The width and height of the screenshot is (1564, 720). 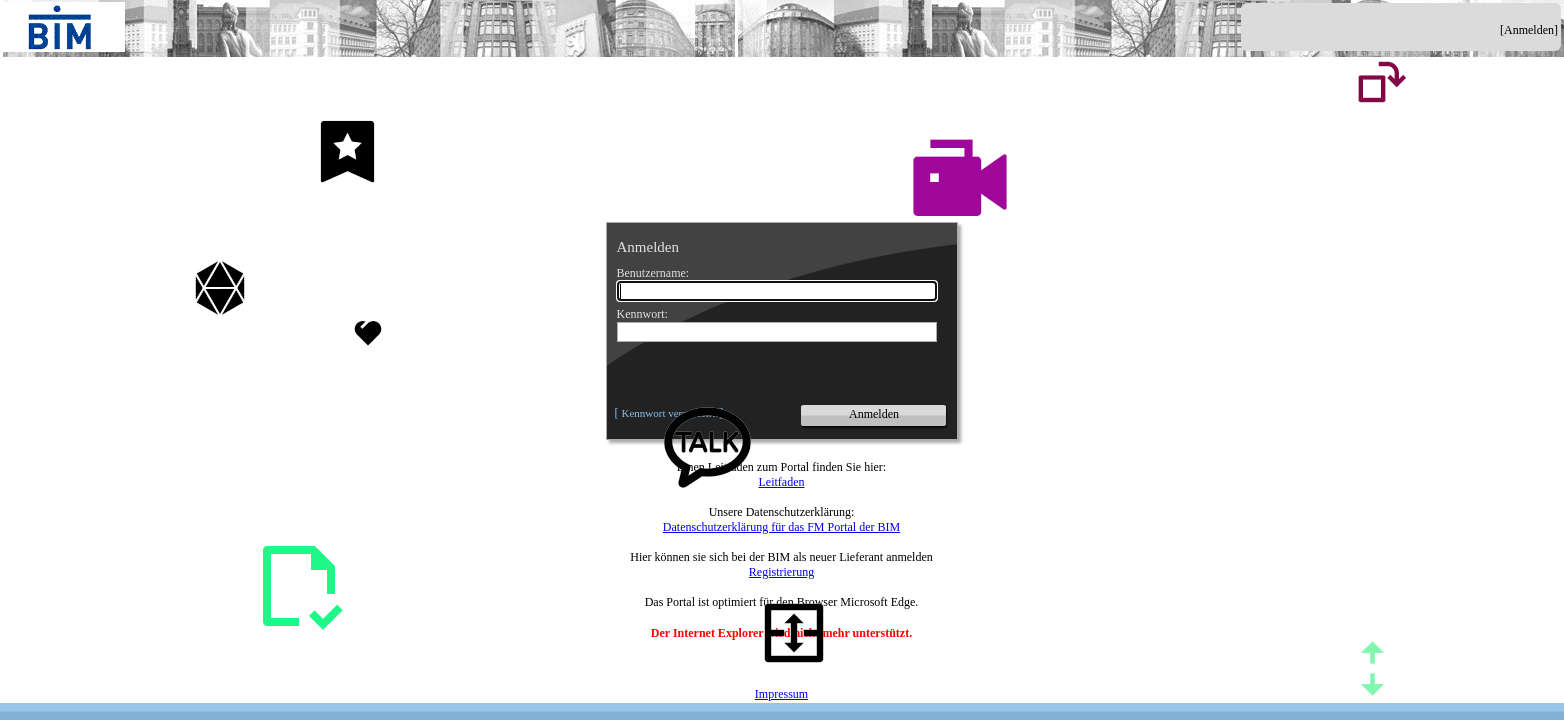 What do you see at coordinates (1381, 82) in the screenshot?
I see `rotate object clockwise` at bounding box center [1381, 82].